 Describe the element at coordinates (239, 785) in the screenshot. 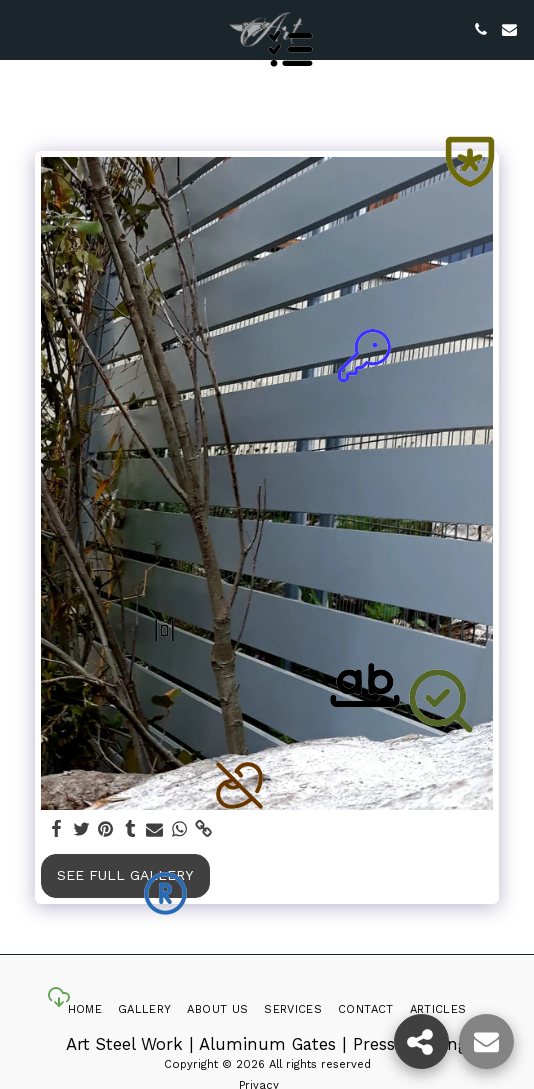

I see `indicates item contains no beans or is bean-free` at that location.